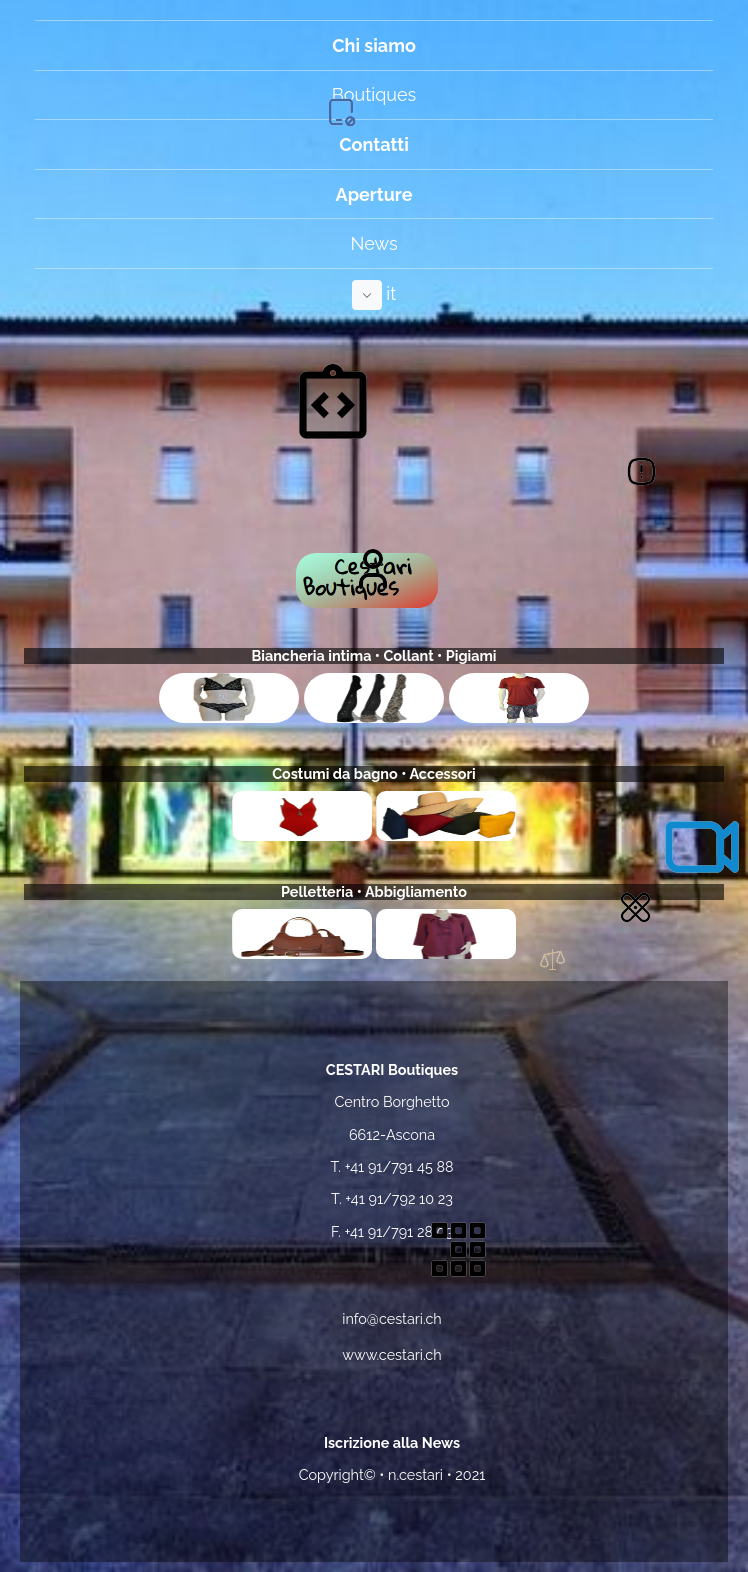 The height and width of the screenshot is (1572, 748). Describe the element at coordinates (458, 1249) in the screenshot. I see `pnpm package manager logo` at that location.